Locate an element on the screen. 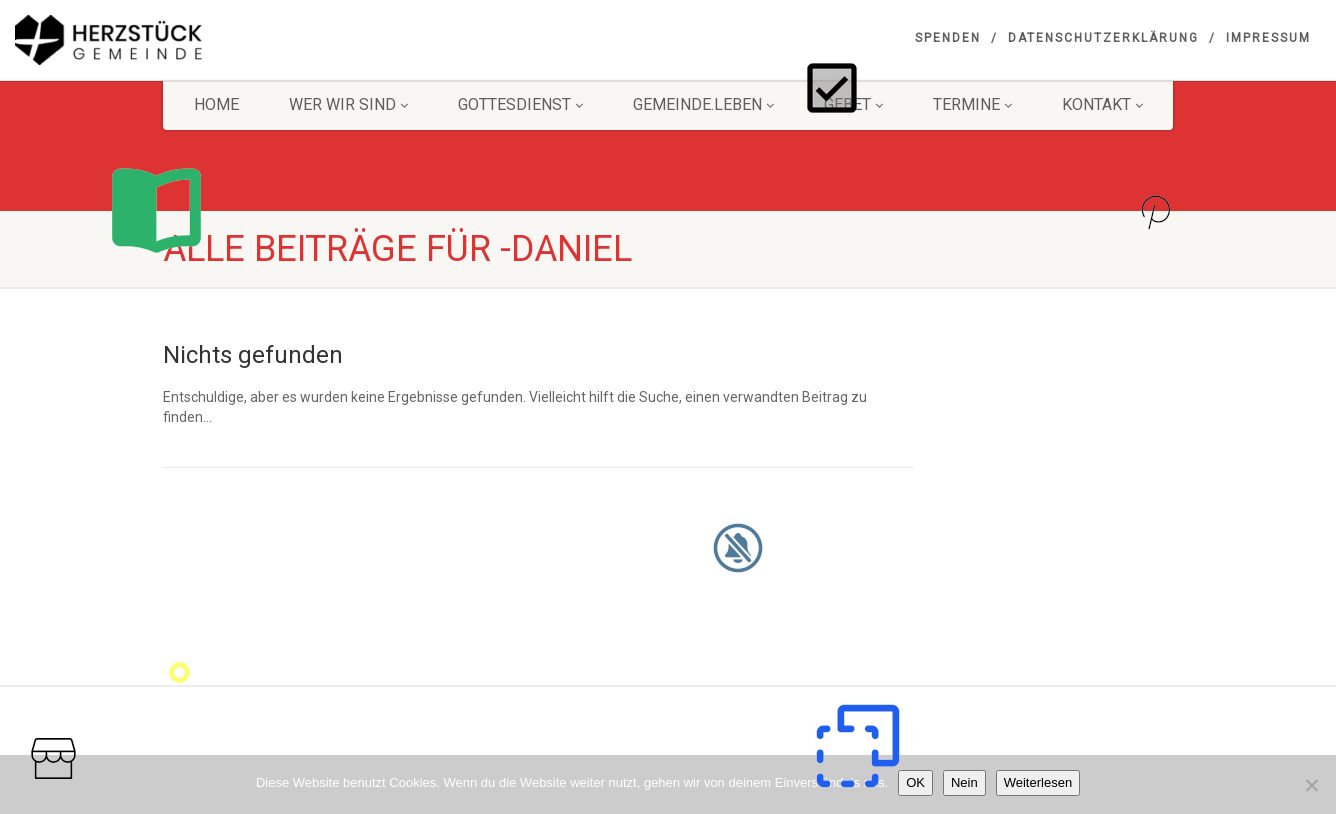  bring selected layer to front is located at coordinates (858, 746).